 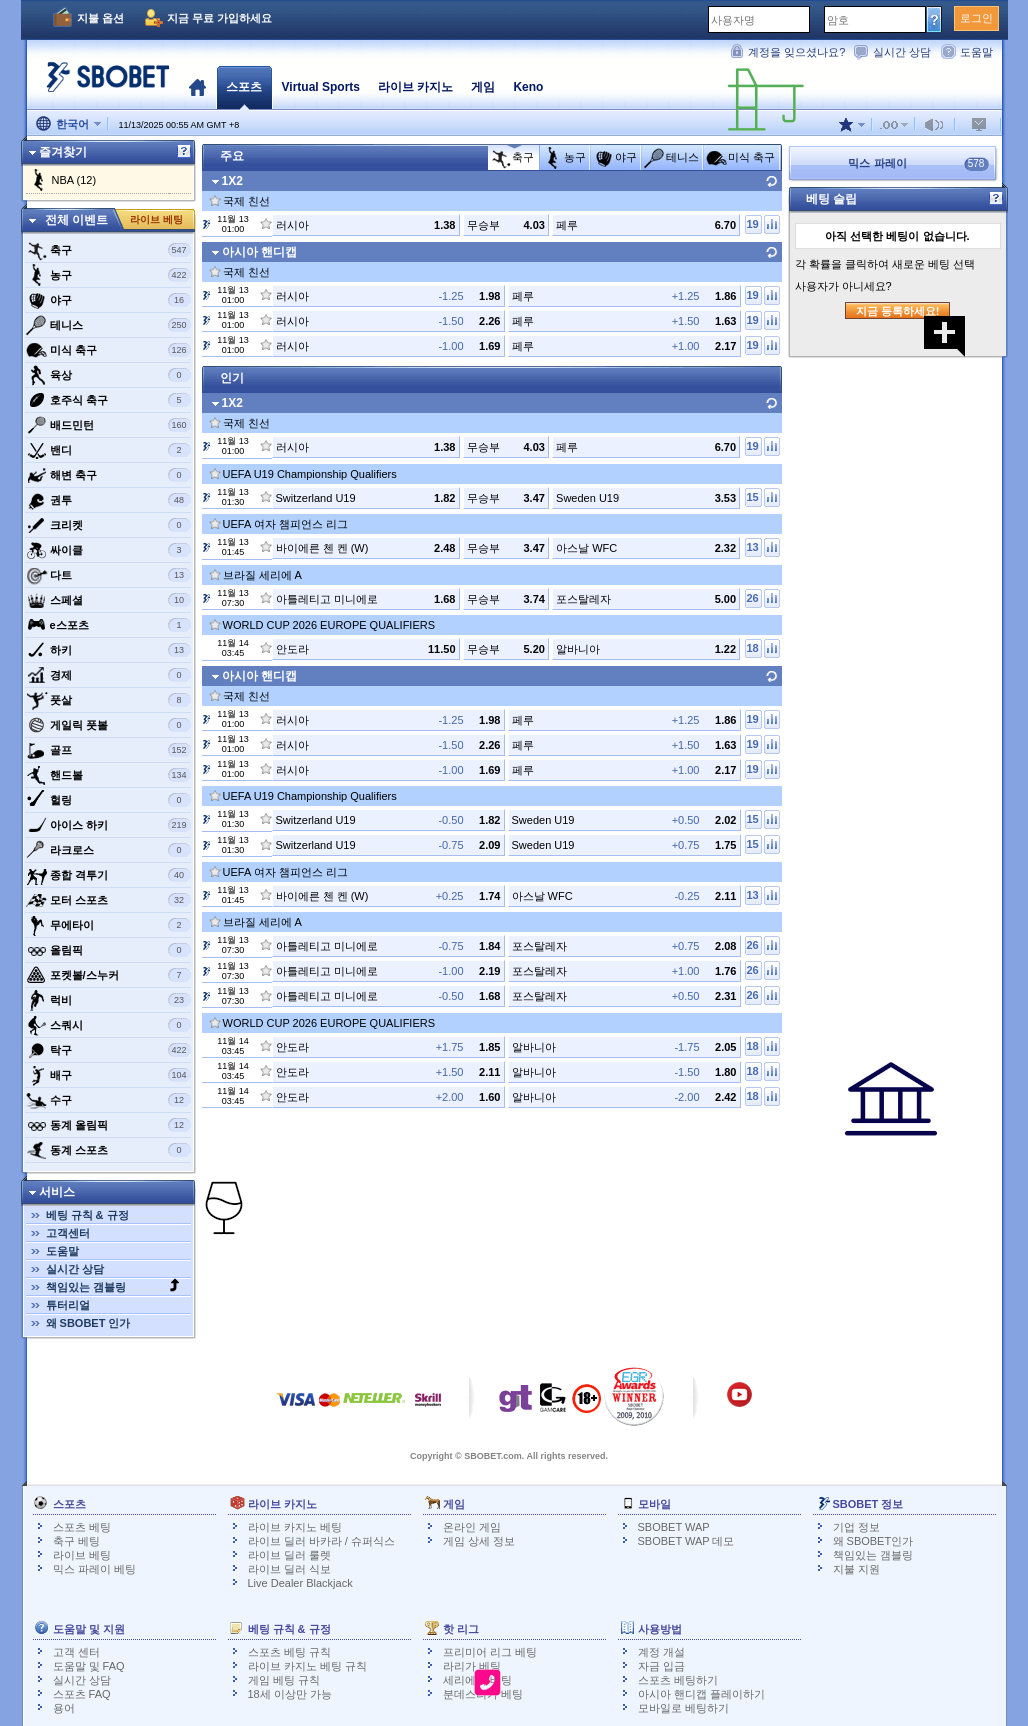 What do you see at coordinates (944, 336) in the screenshot?
I see `add a new comment` at bounding box center [944, 336].